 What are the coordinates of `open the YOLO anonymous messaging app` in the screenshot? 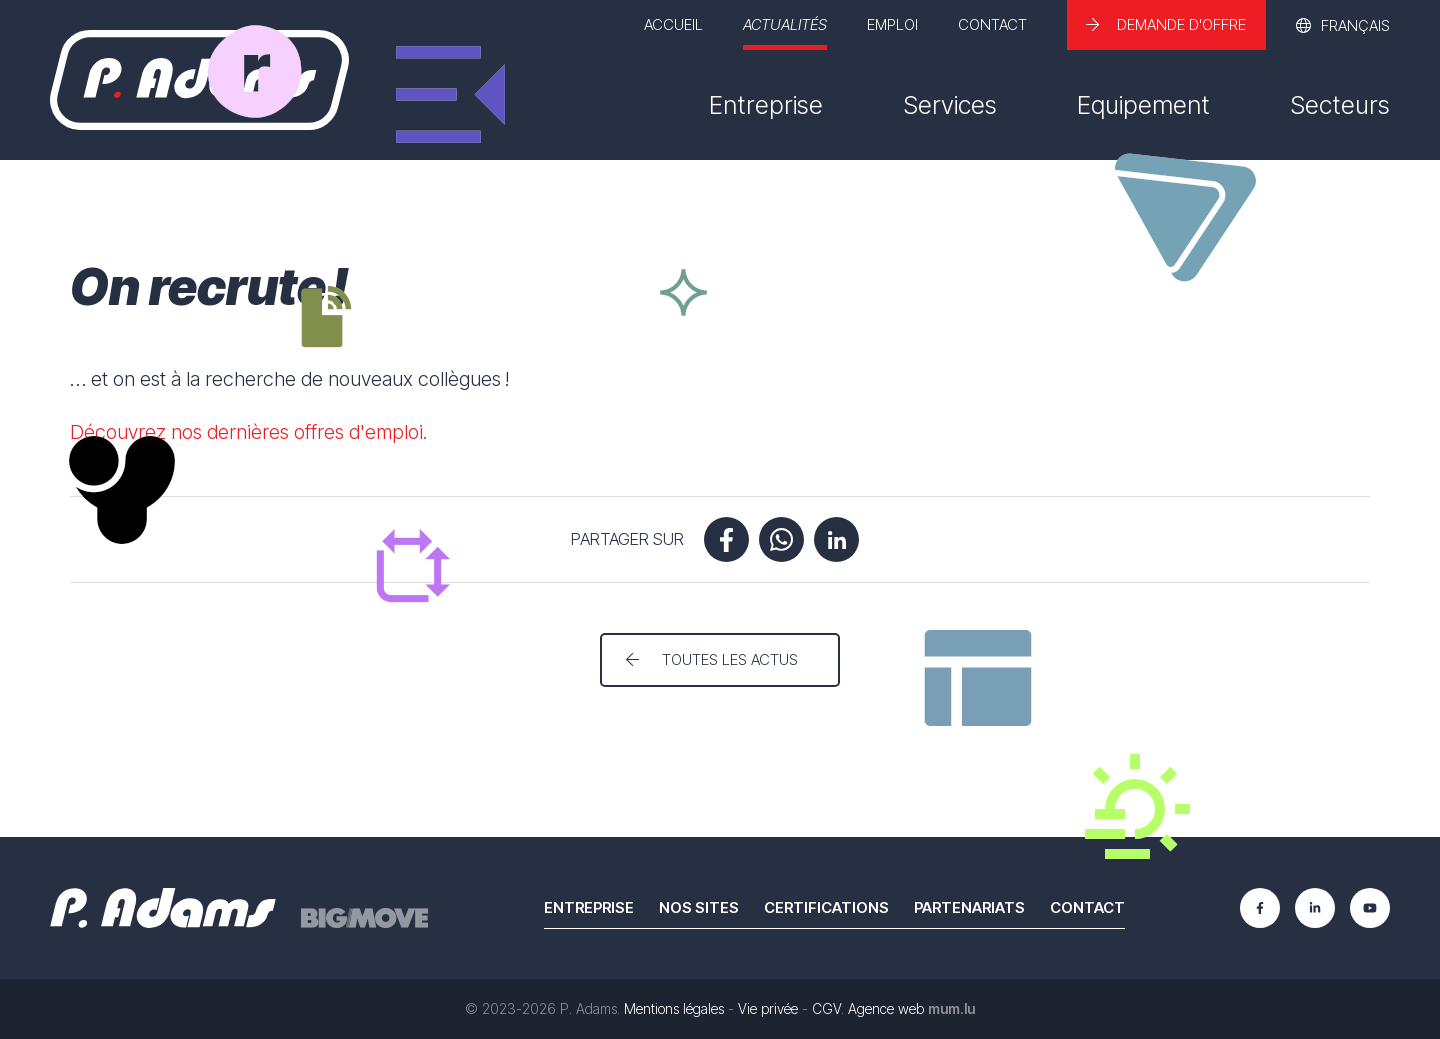 It's located at (122, 490).